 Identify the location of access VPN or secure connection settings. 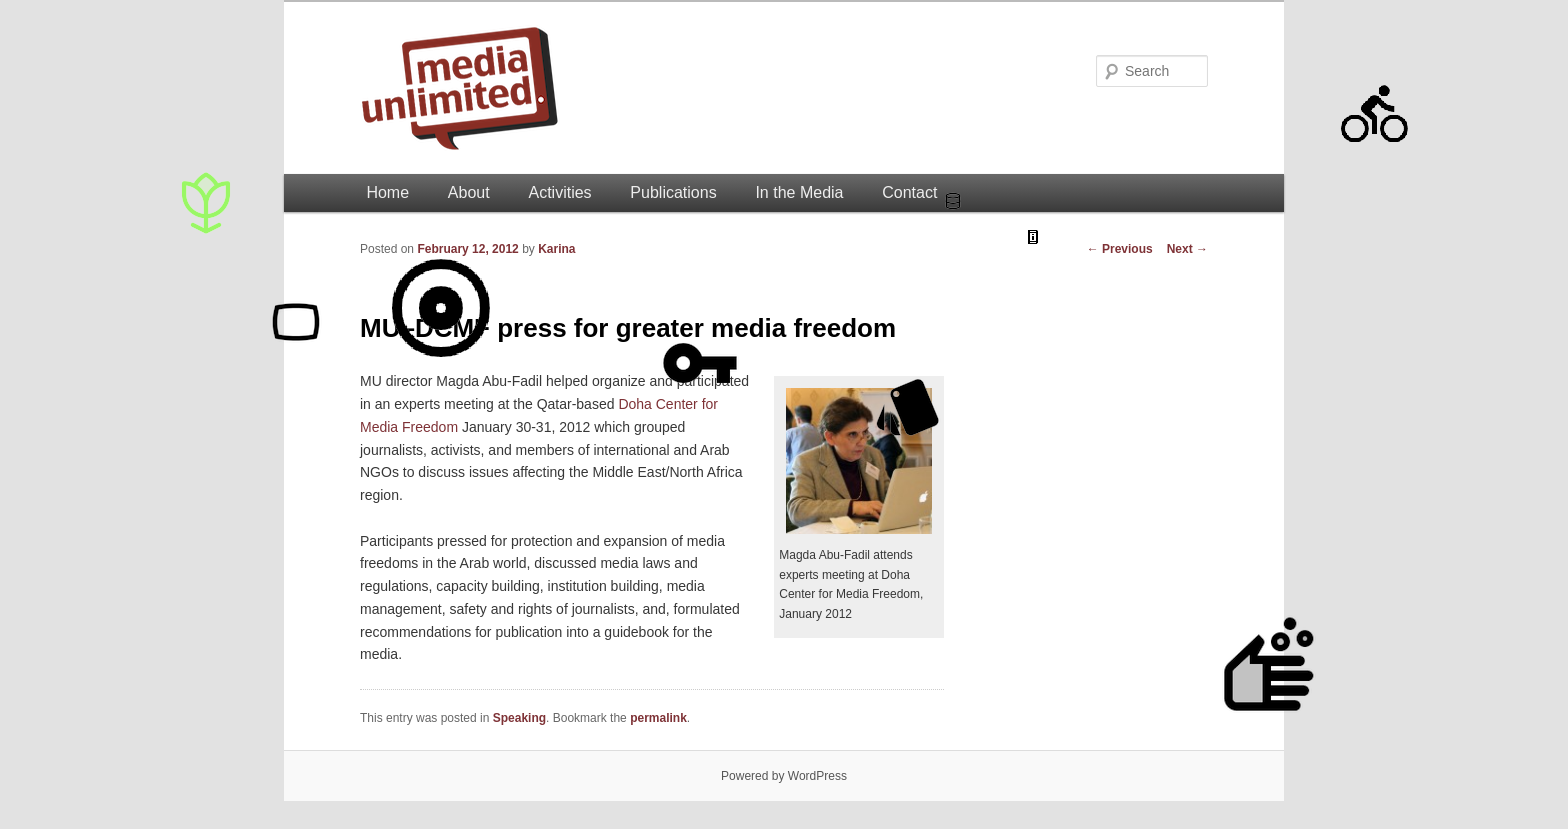
(700, 363).